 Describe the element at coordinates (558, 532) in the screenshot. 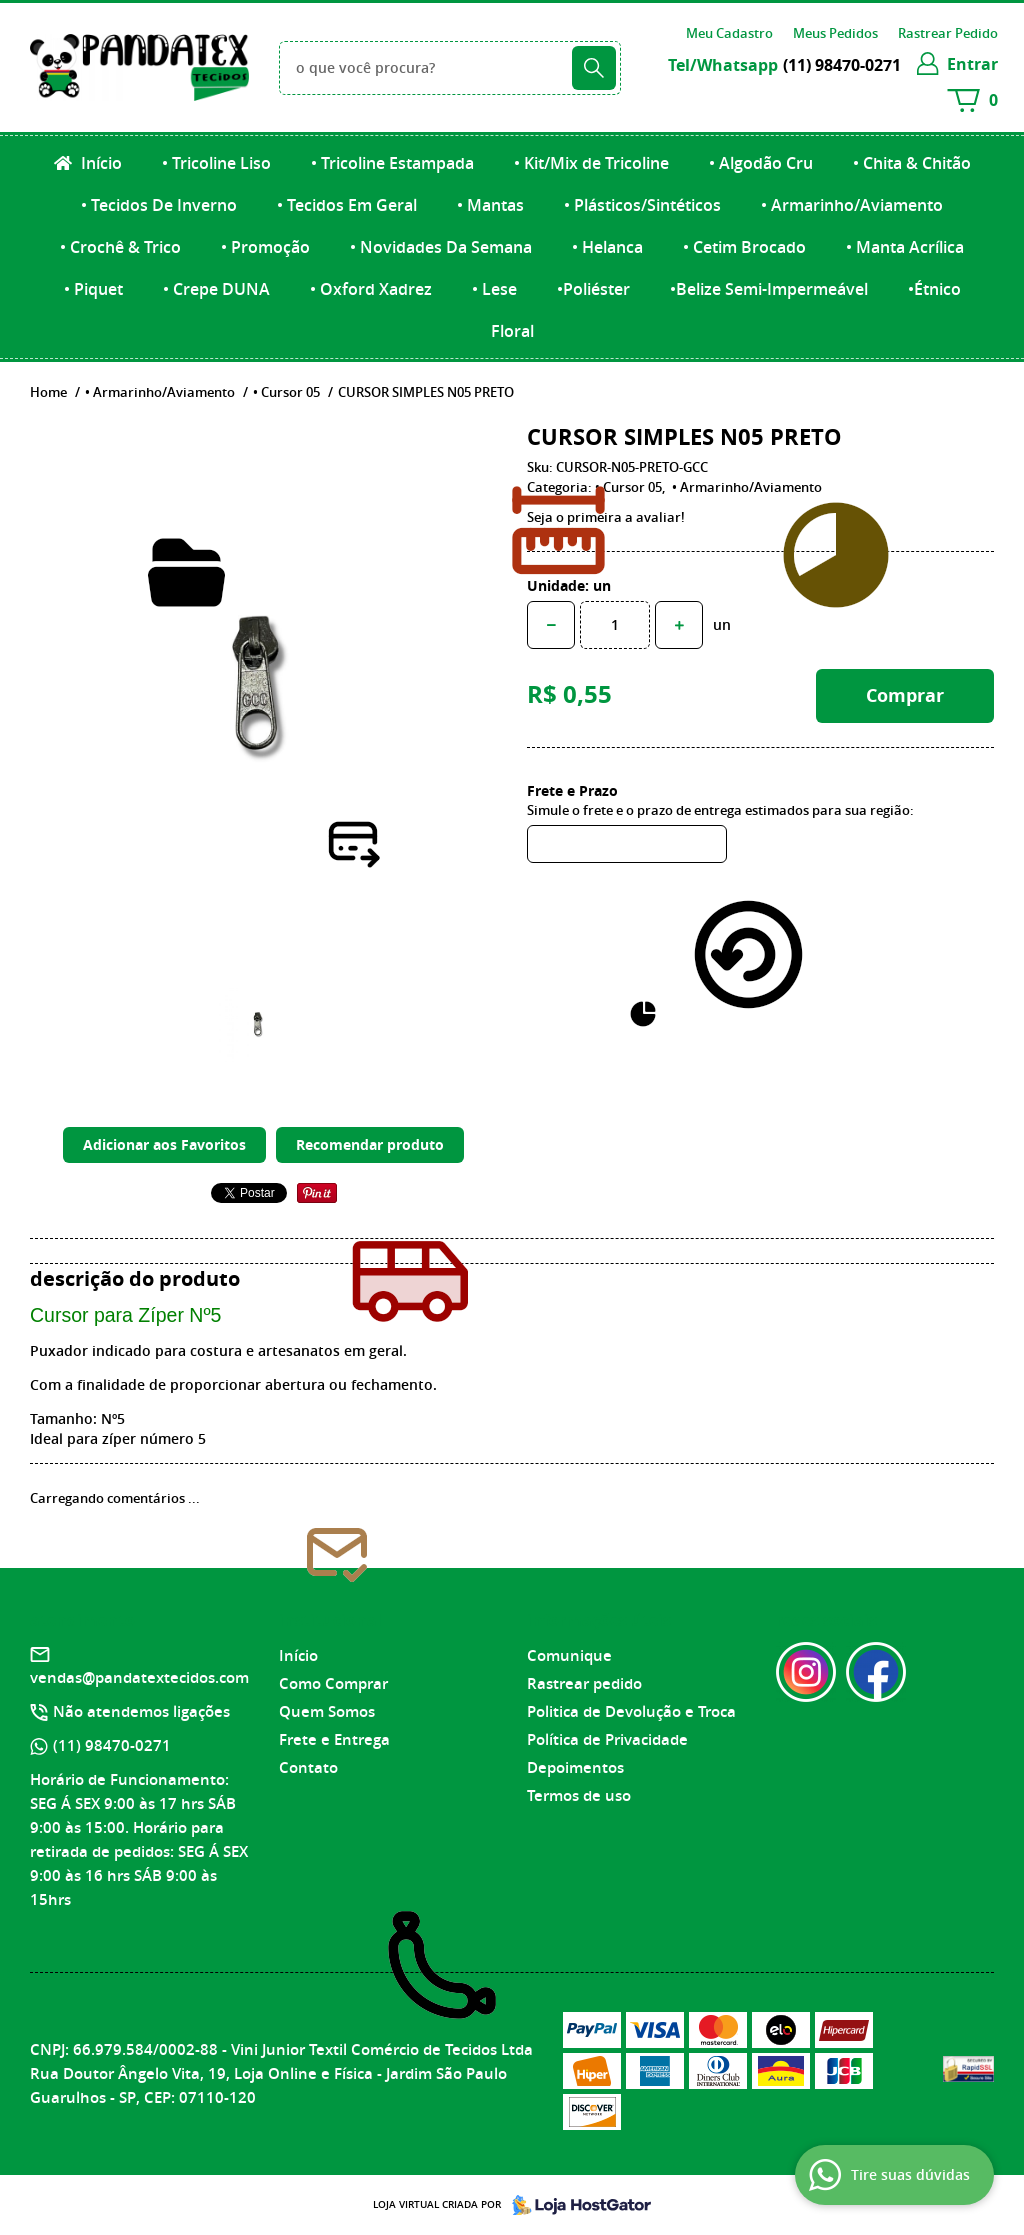

I see `access measurement tools` at that location.